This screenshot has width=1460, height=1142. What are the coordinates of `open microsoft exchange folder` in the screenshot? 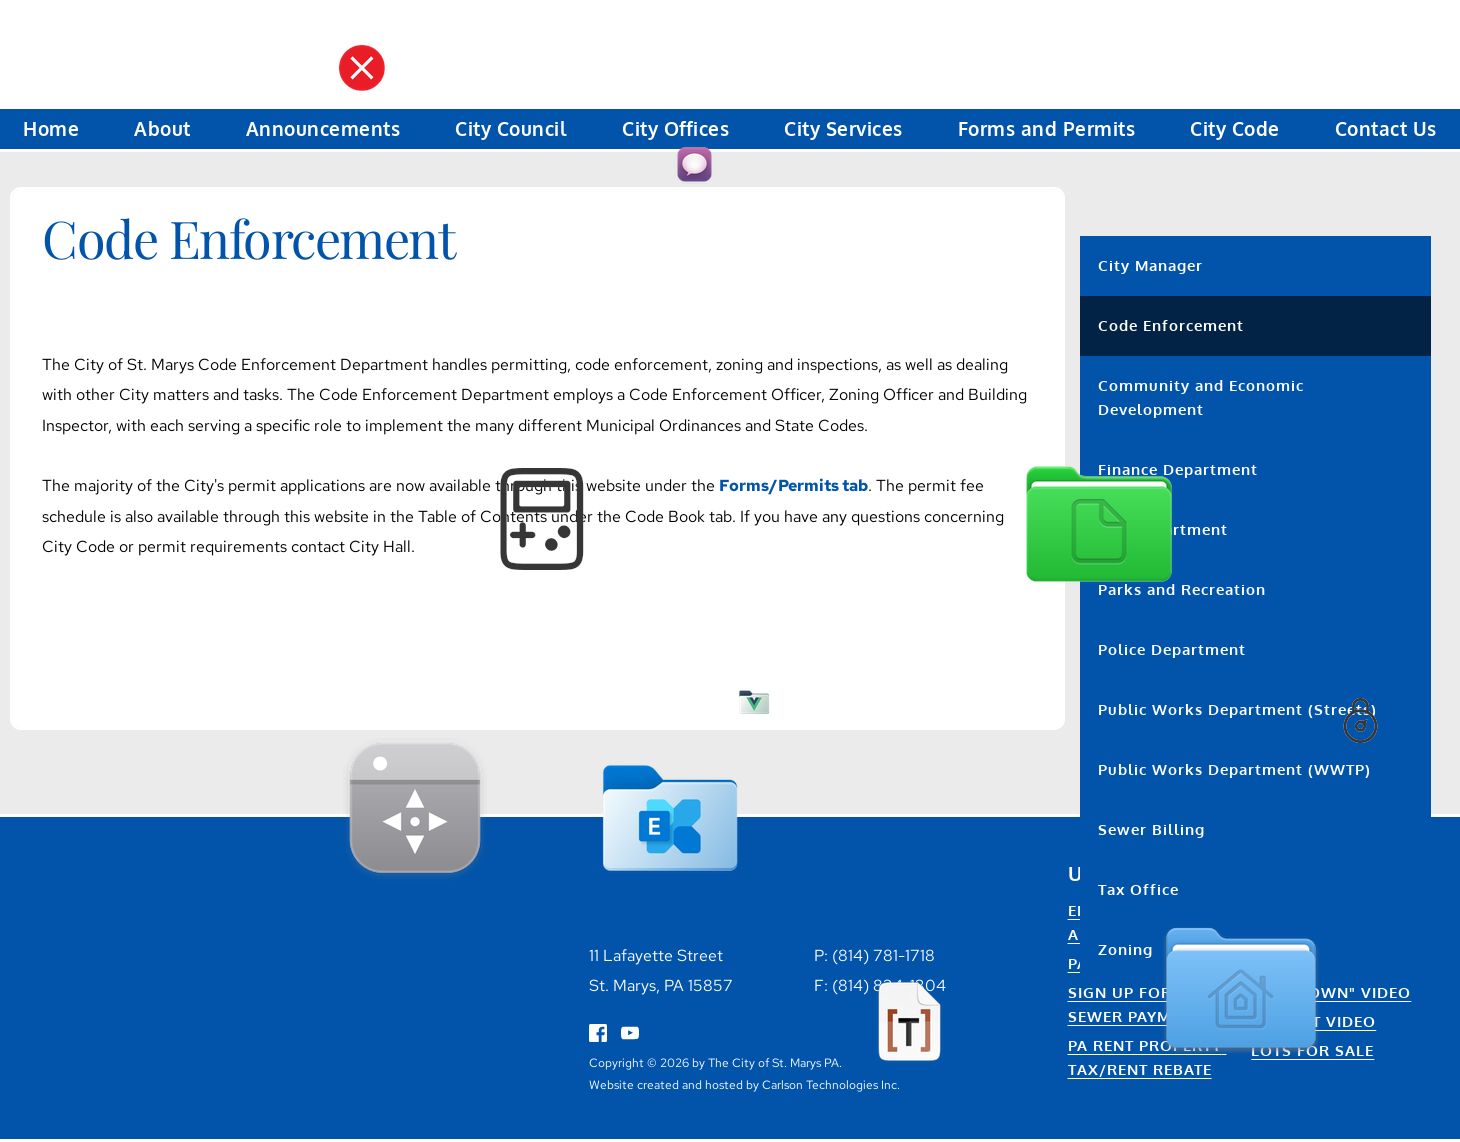 It's located at (669, 821).